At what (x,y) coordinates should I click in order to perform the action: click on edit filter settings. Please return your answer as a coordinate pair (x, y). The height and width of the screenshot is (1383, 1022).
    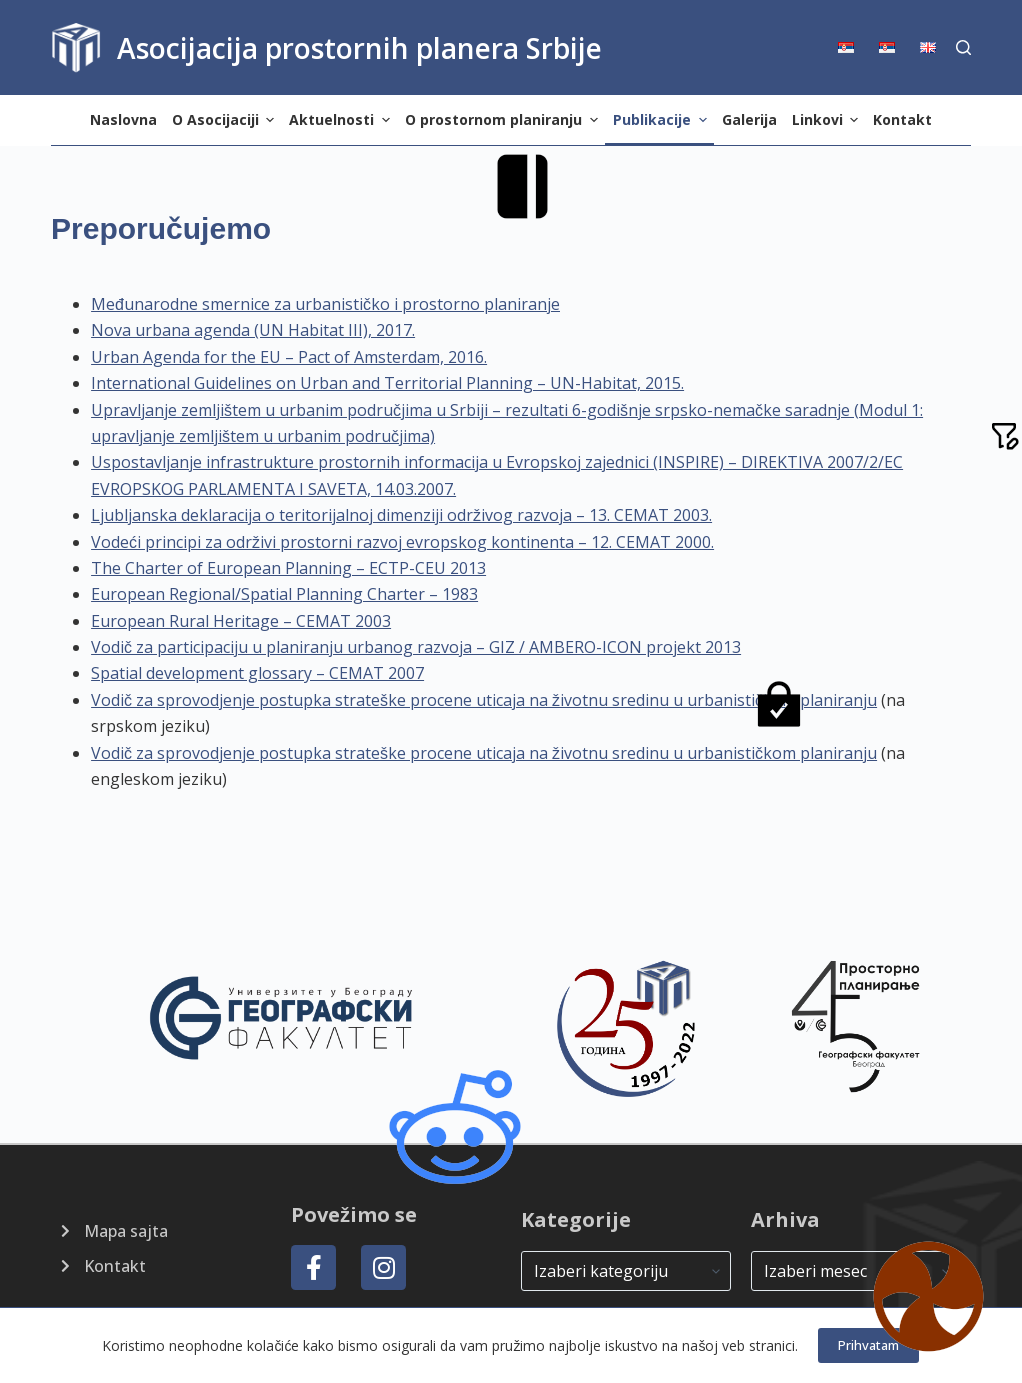
    Looking at the image, I should click on (1004, 435).